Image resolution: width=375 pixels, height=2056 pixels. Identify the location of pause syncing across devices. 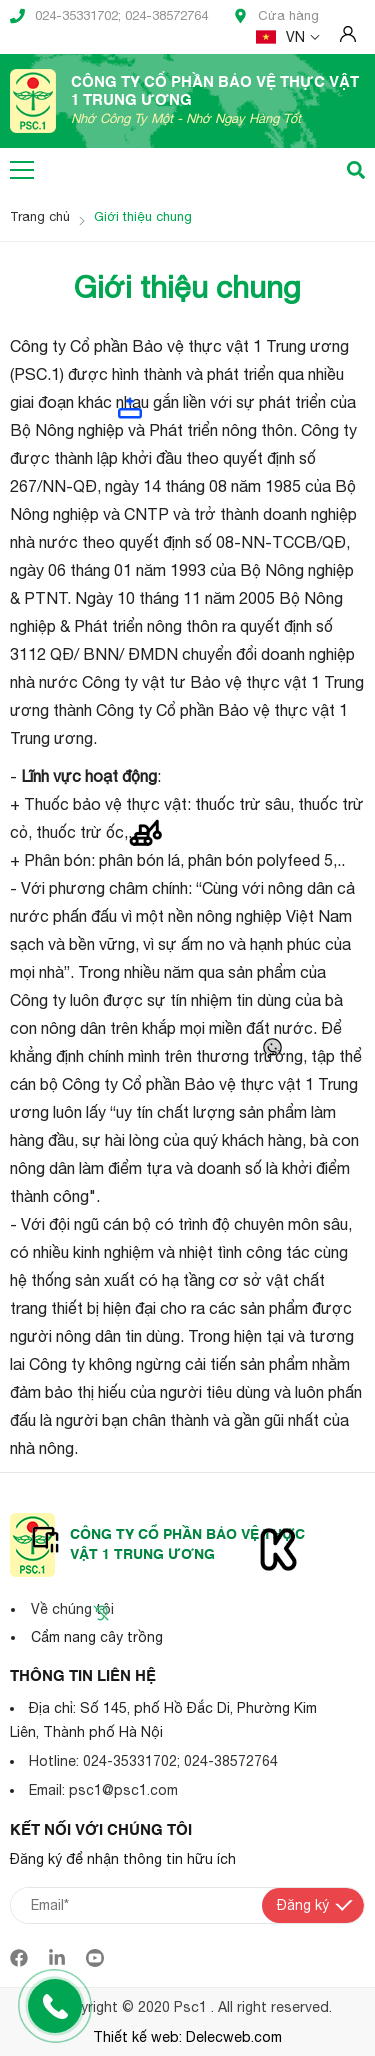
(45, 1538).